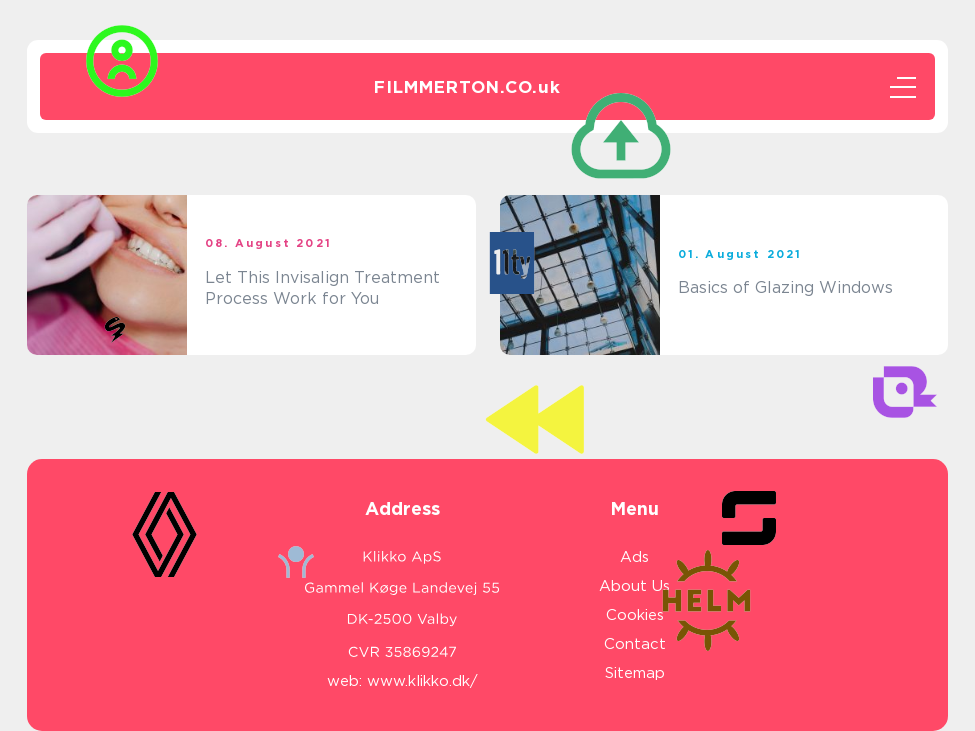 The width and height of the screenshot is (975, 731). I want to click on teal app logo, so click(905, 392).